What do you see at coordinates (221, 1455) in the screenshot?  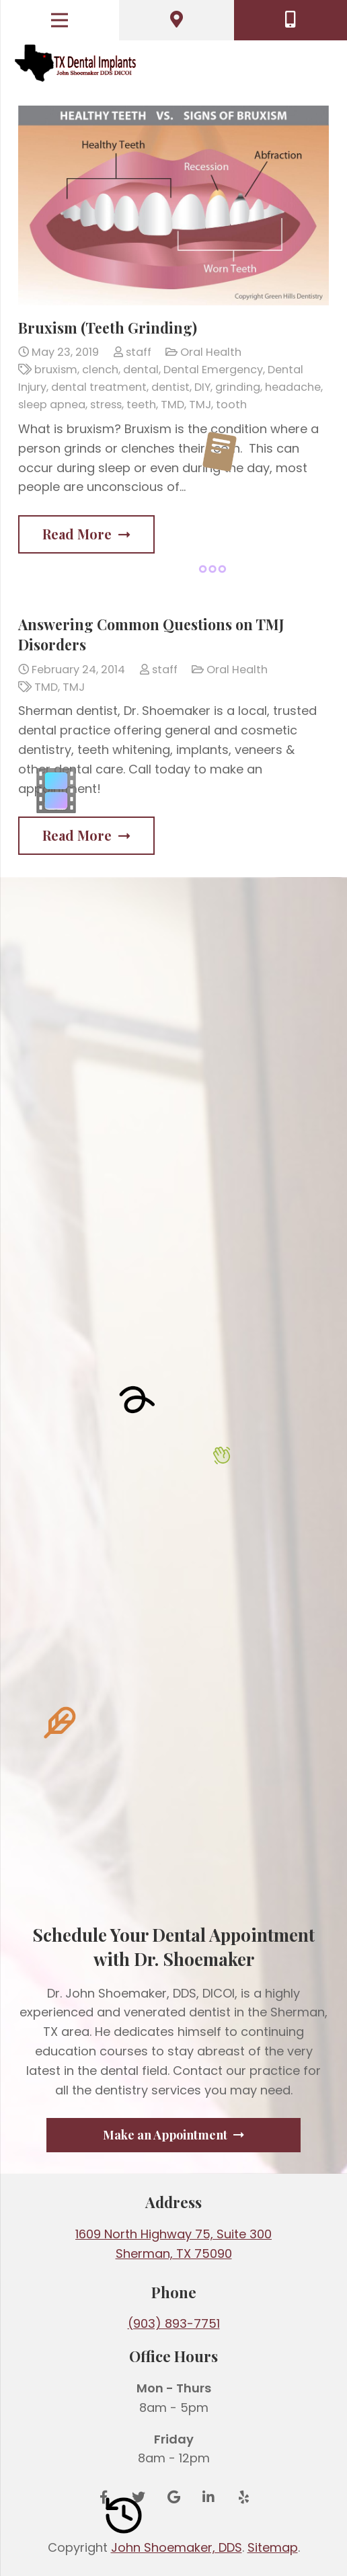 I see `send a friendly greeting or wave` at bounding box center [221, 1455].